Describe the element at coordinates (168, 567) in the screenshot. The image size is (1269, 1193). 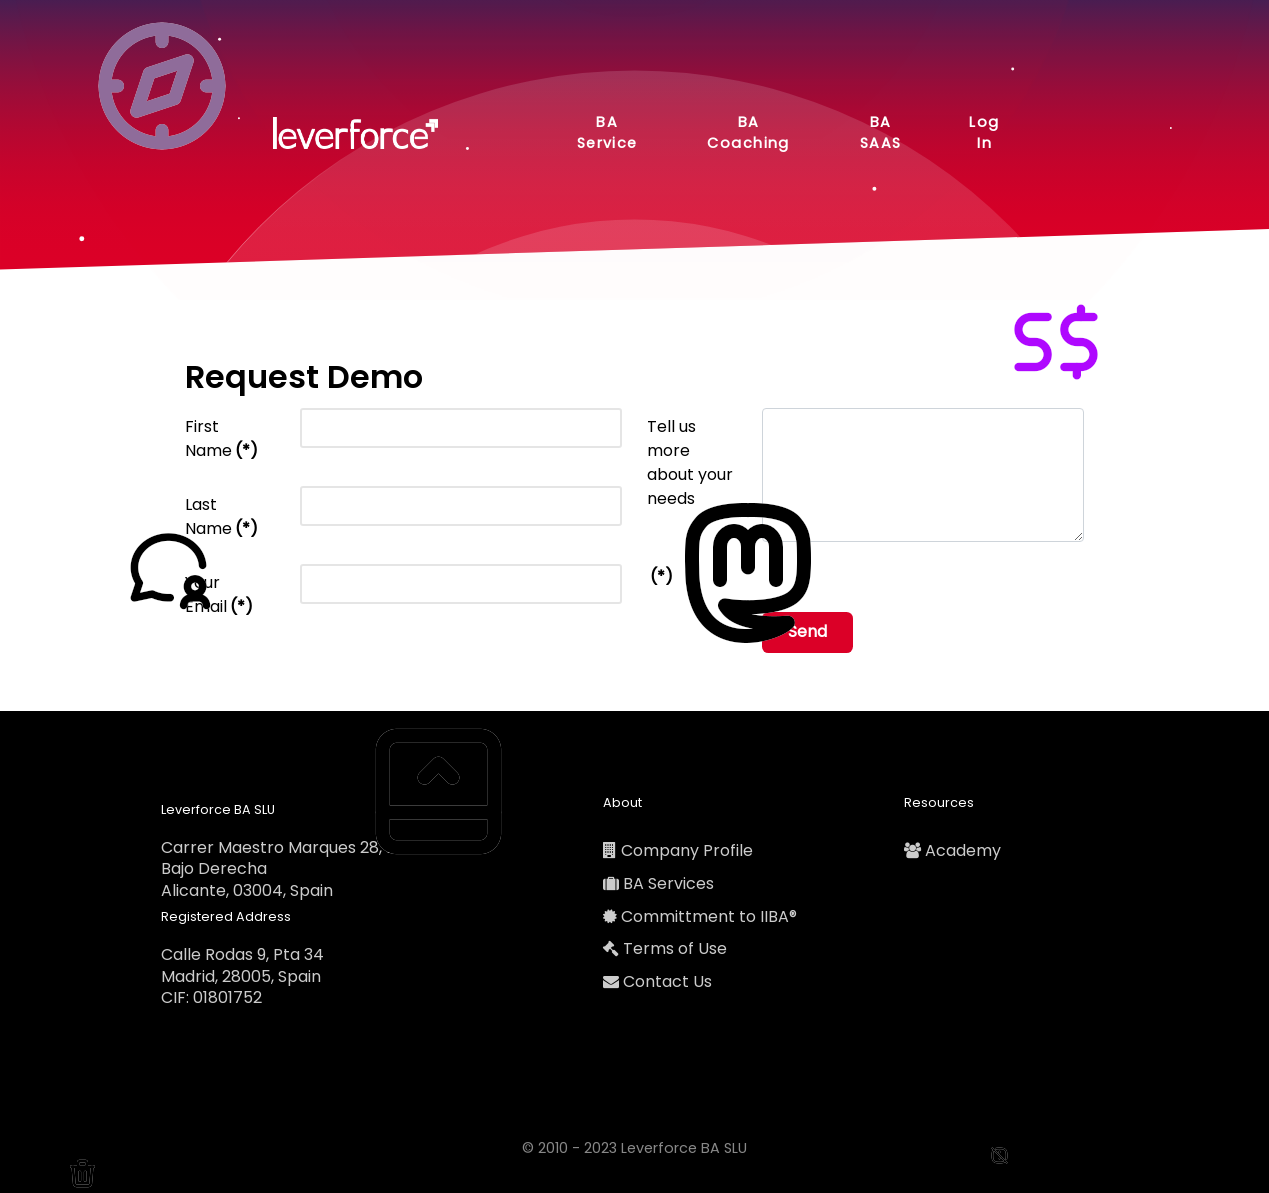
I see `view conversation with a specific contact` at that location.